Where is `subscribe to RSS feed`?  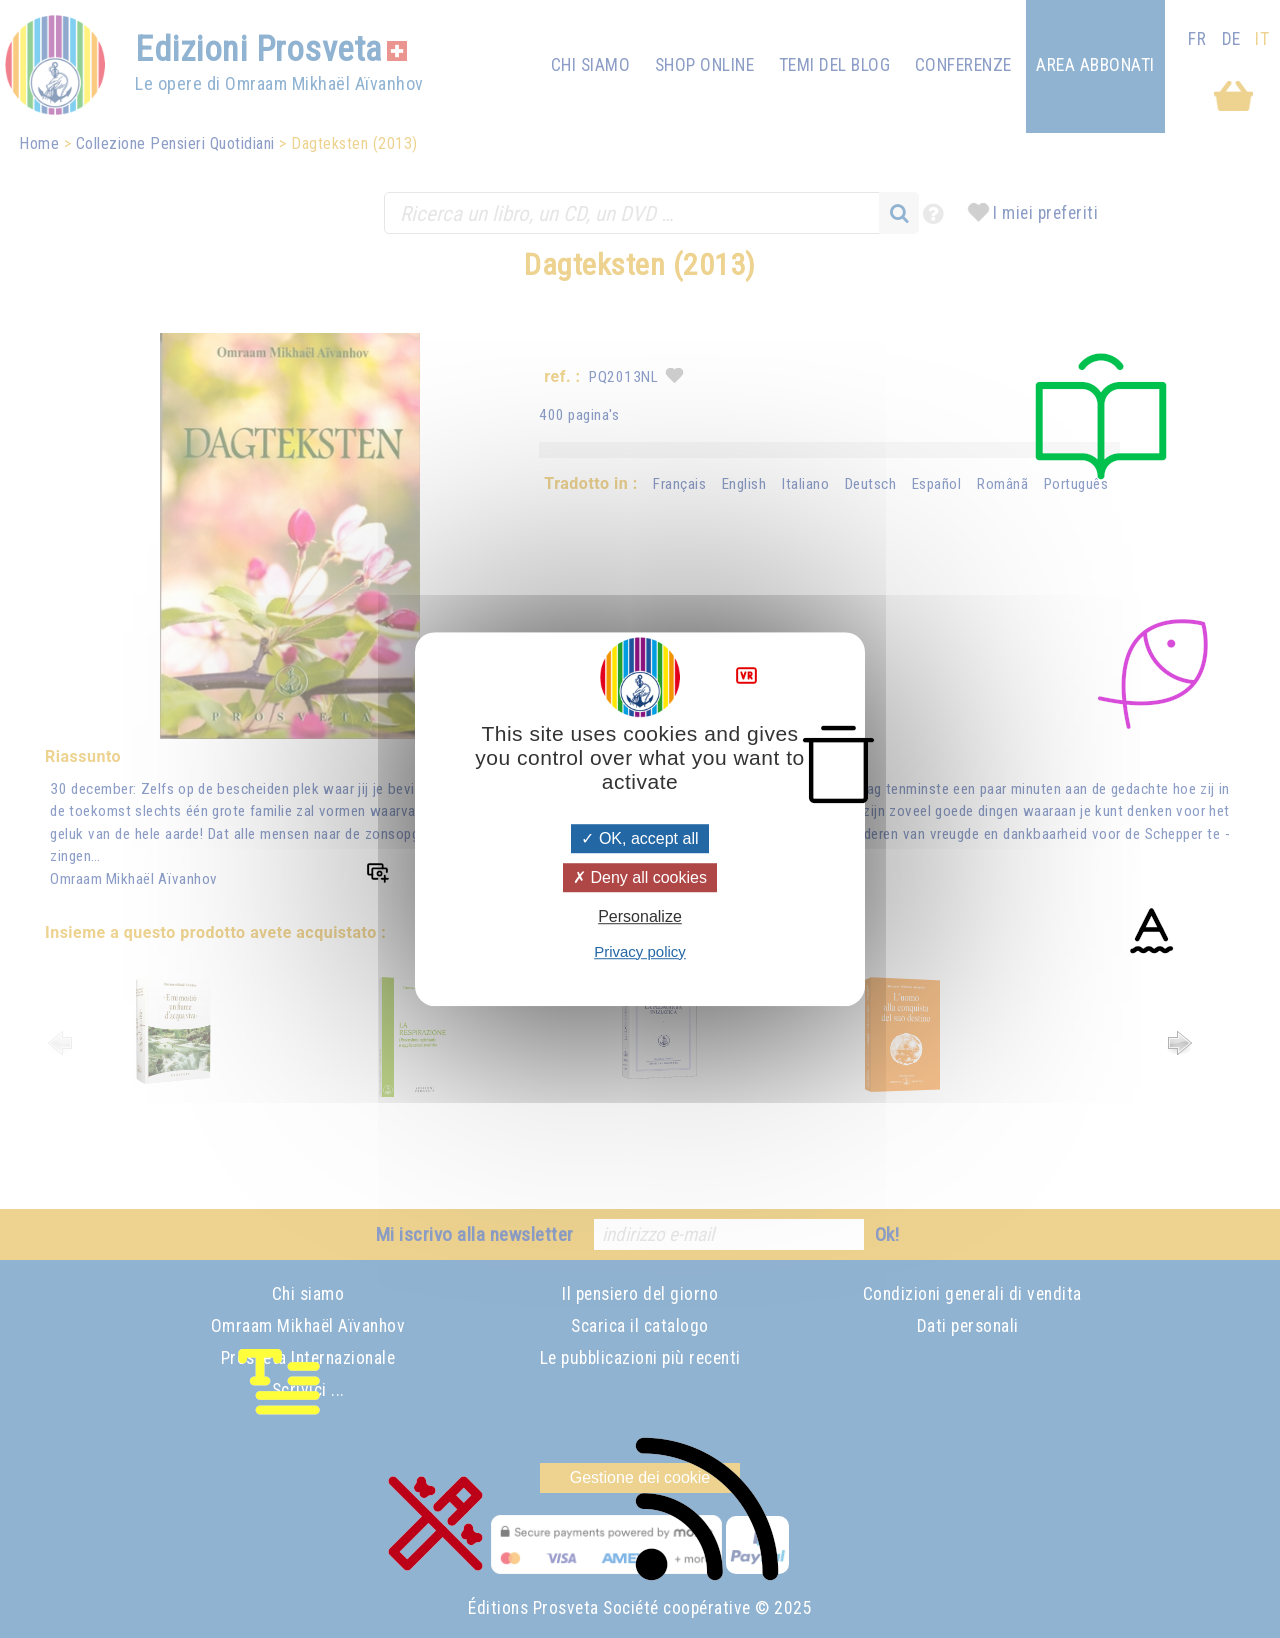
subscribe to RSS feed is located at coordinates (707, 1509).